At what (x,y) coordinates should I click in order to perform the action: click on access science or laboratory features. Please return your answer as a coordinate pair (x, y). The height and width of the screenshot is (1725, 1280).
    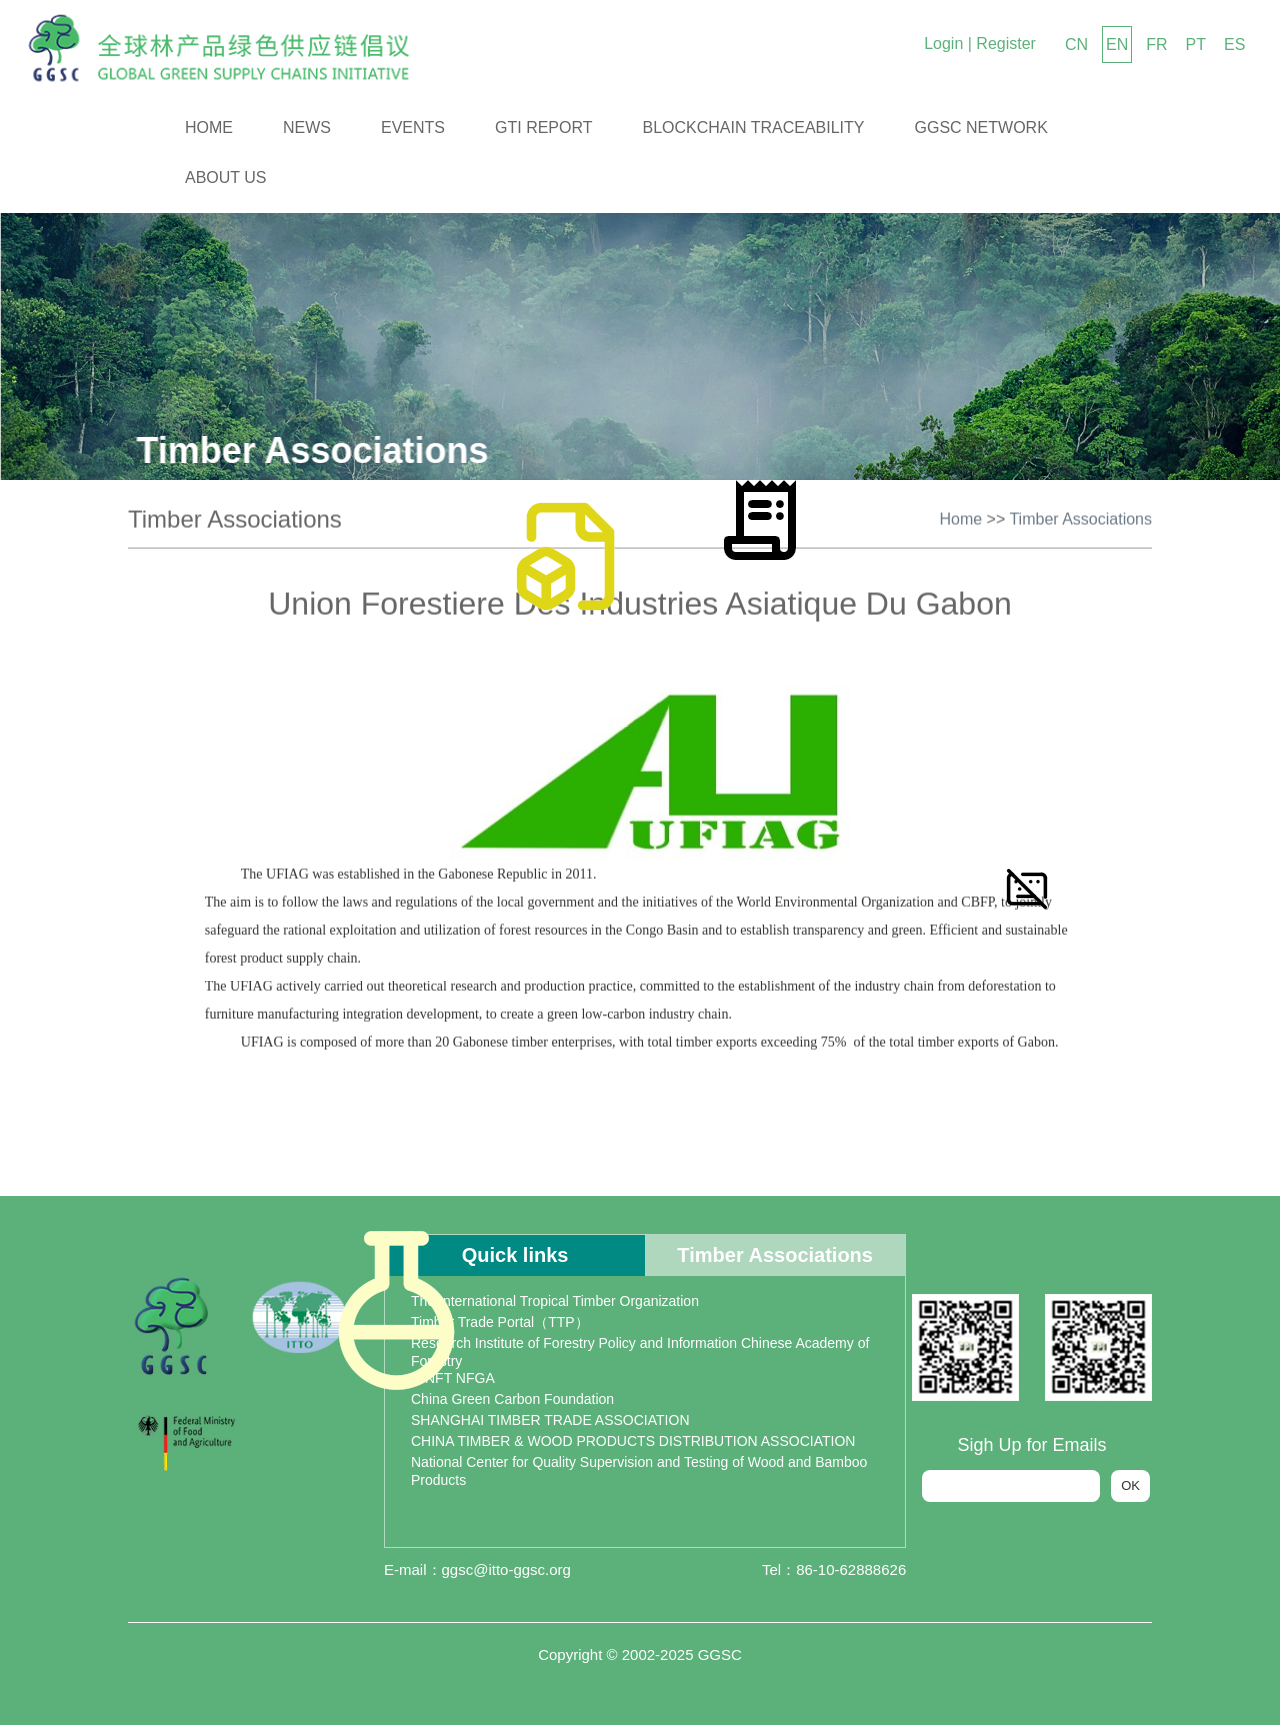
    Looking at the image, I should click on (396, 1310).